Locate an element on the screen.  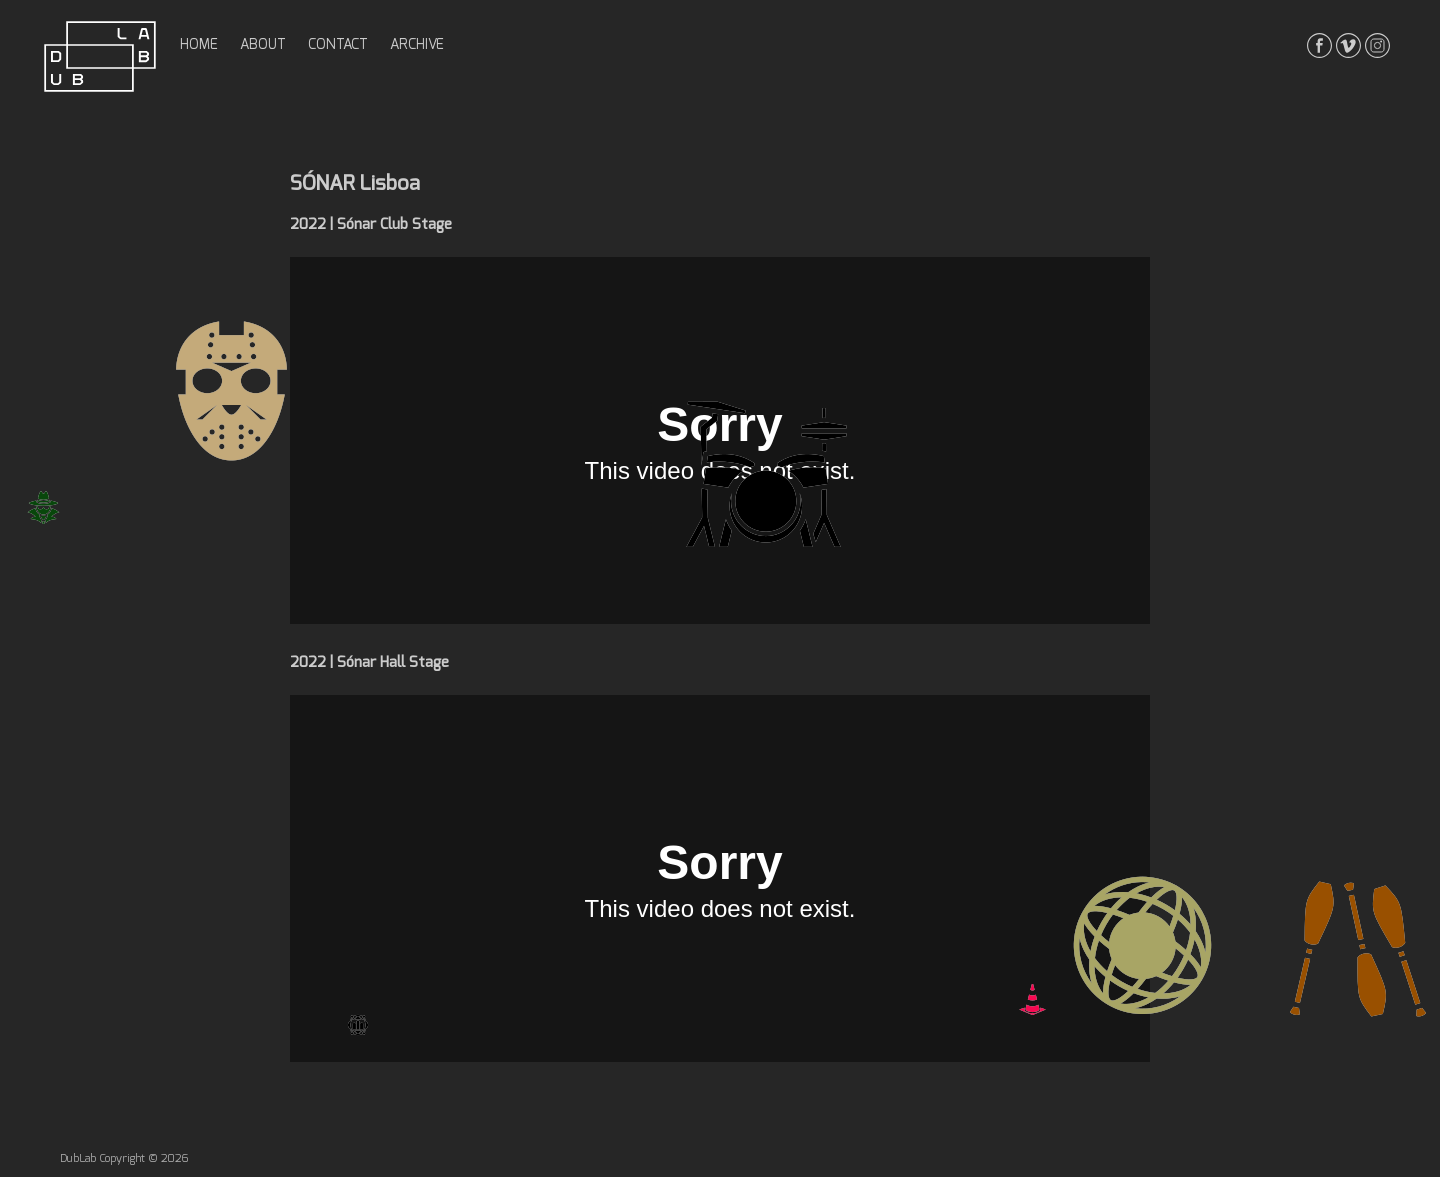
indicates a locked or restricted game item is located at coordinates (1142, 944).